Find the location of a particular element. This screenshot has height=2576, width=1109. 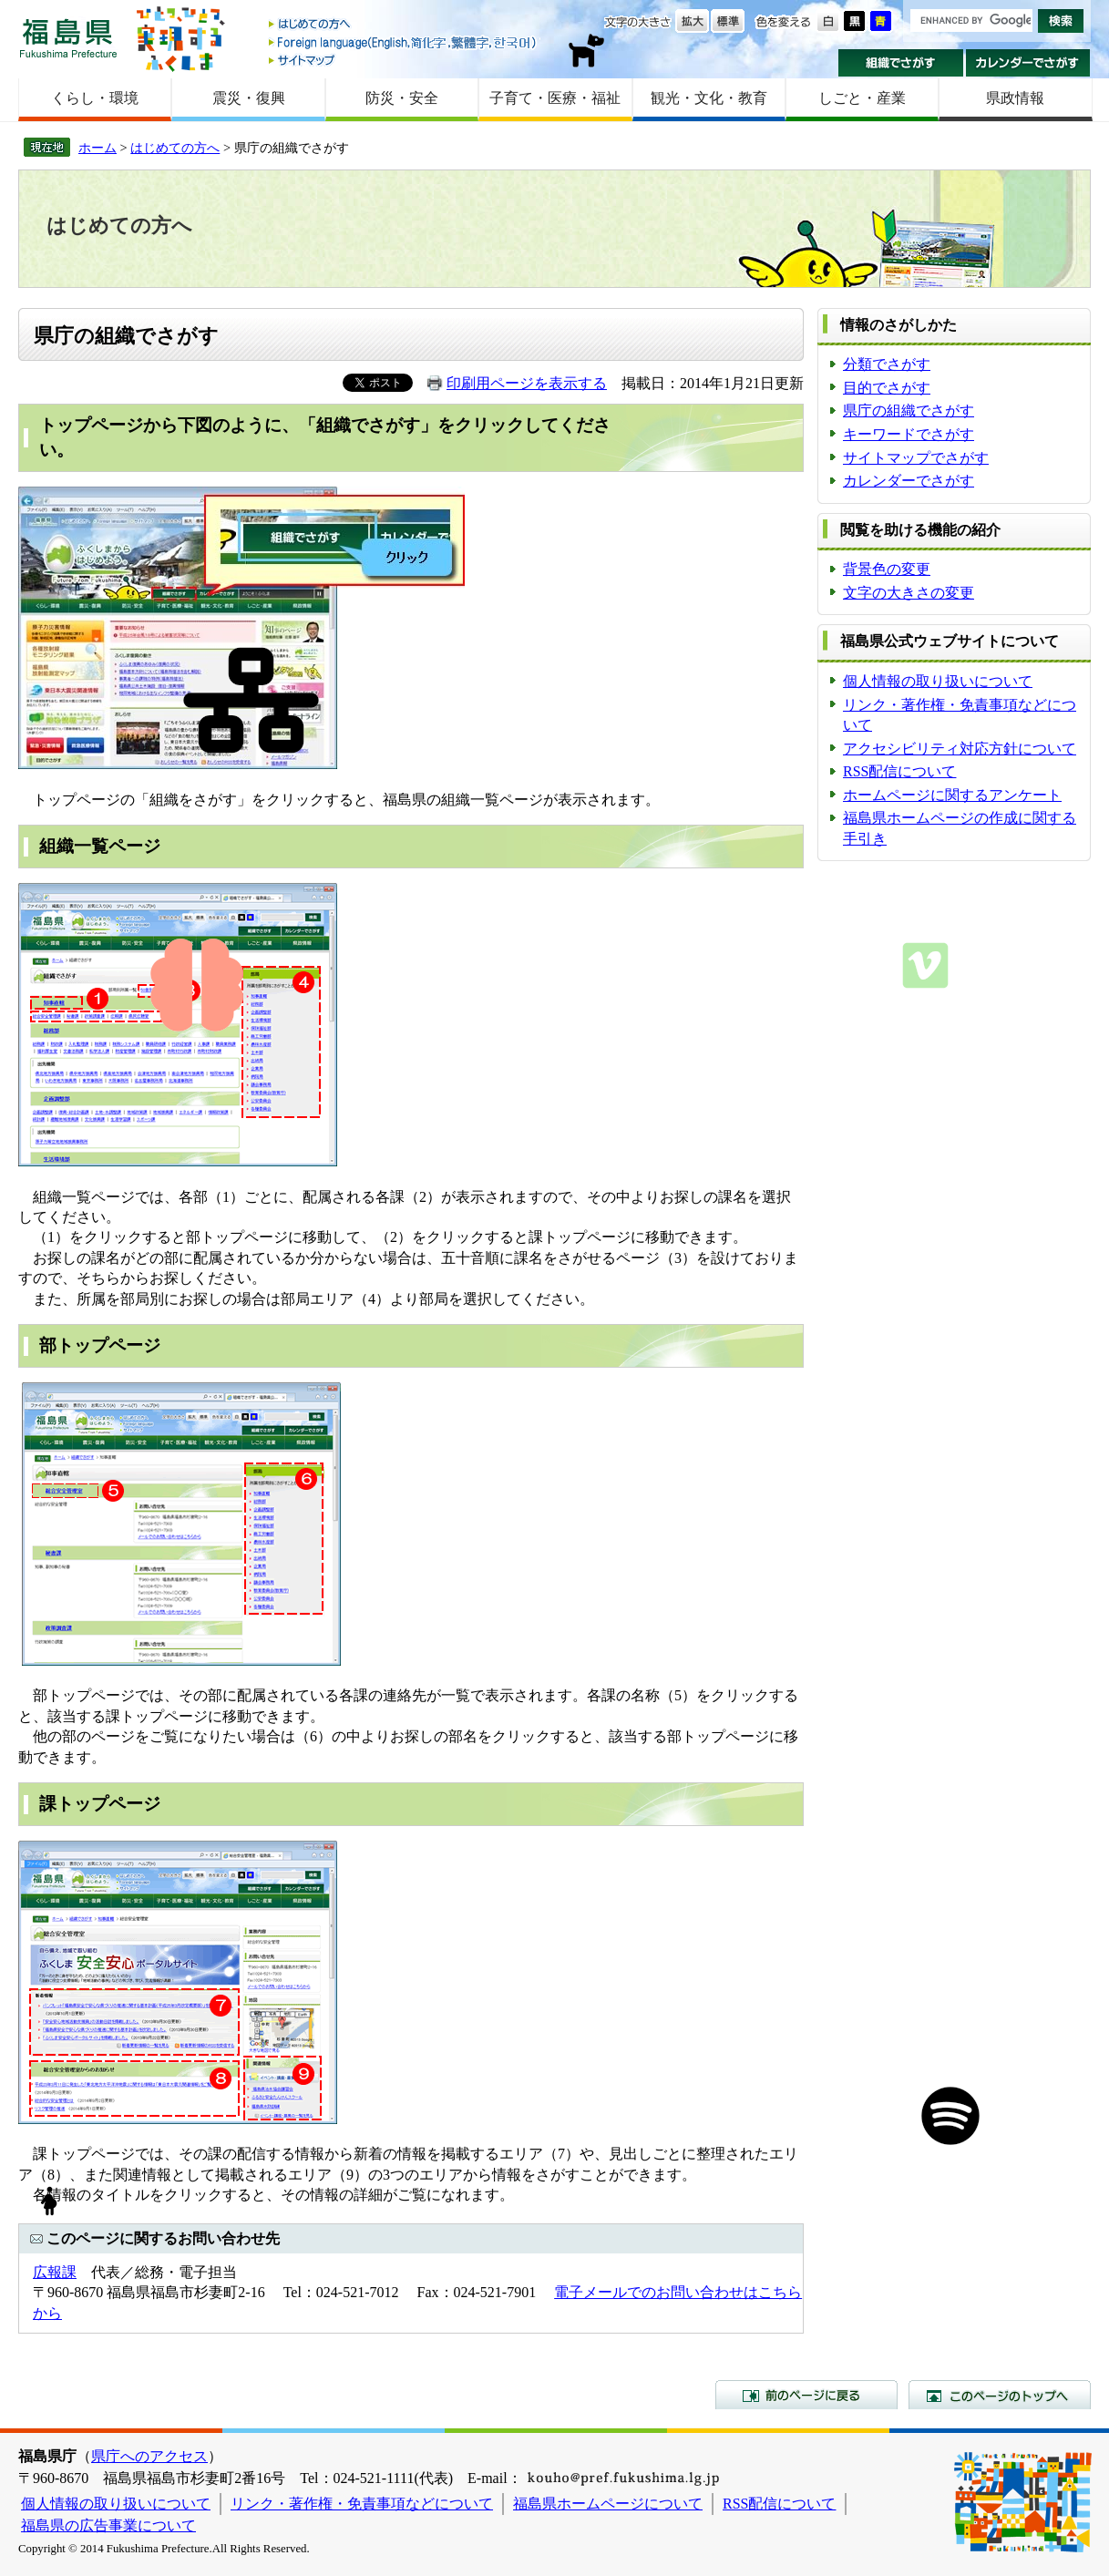

view pet-related services or features is located at coordinates (586, 51).